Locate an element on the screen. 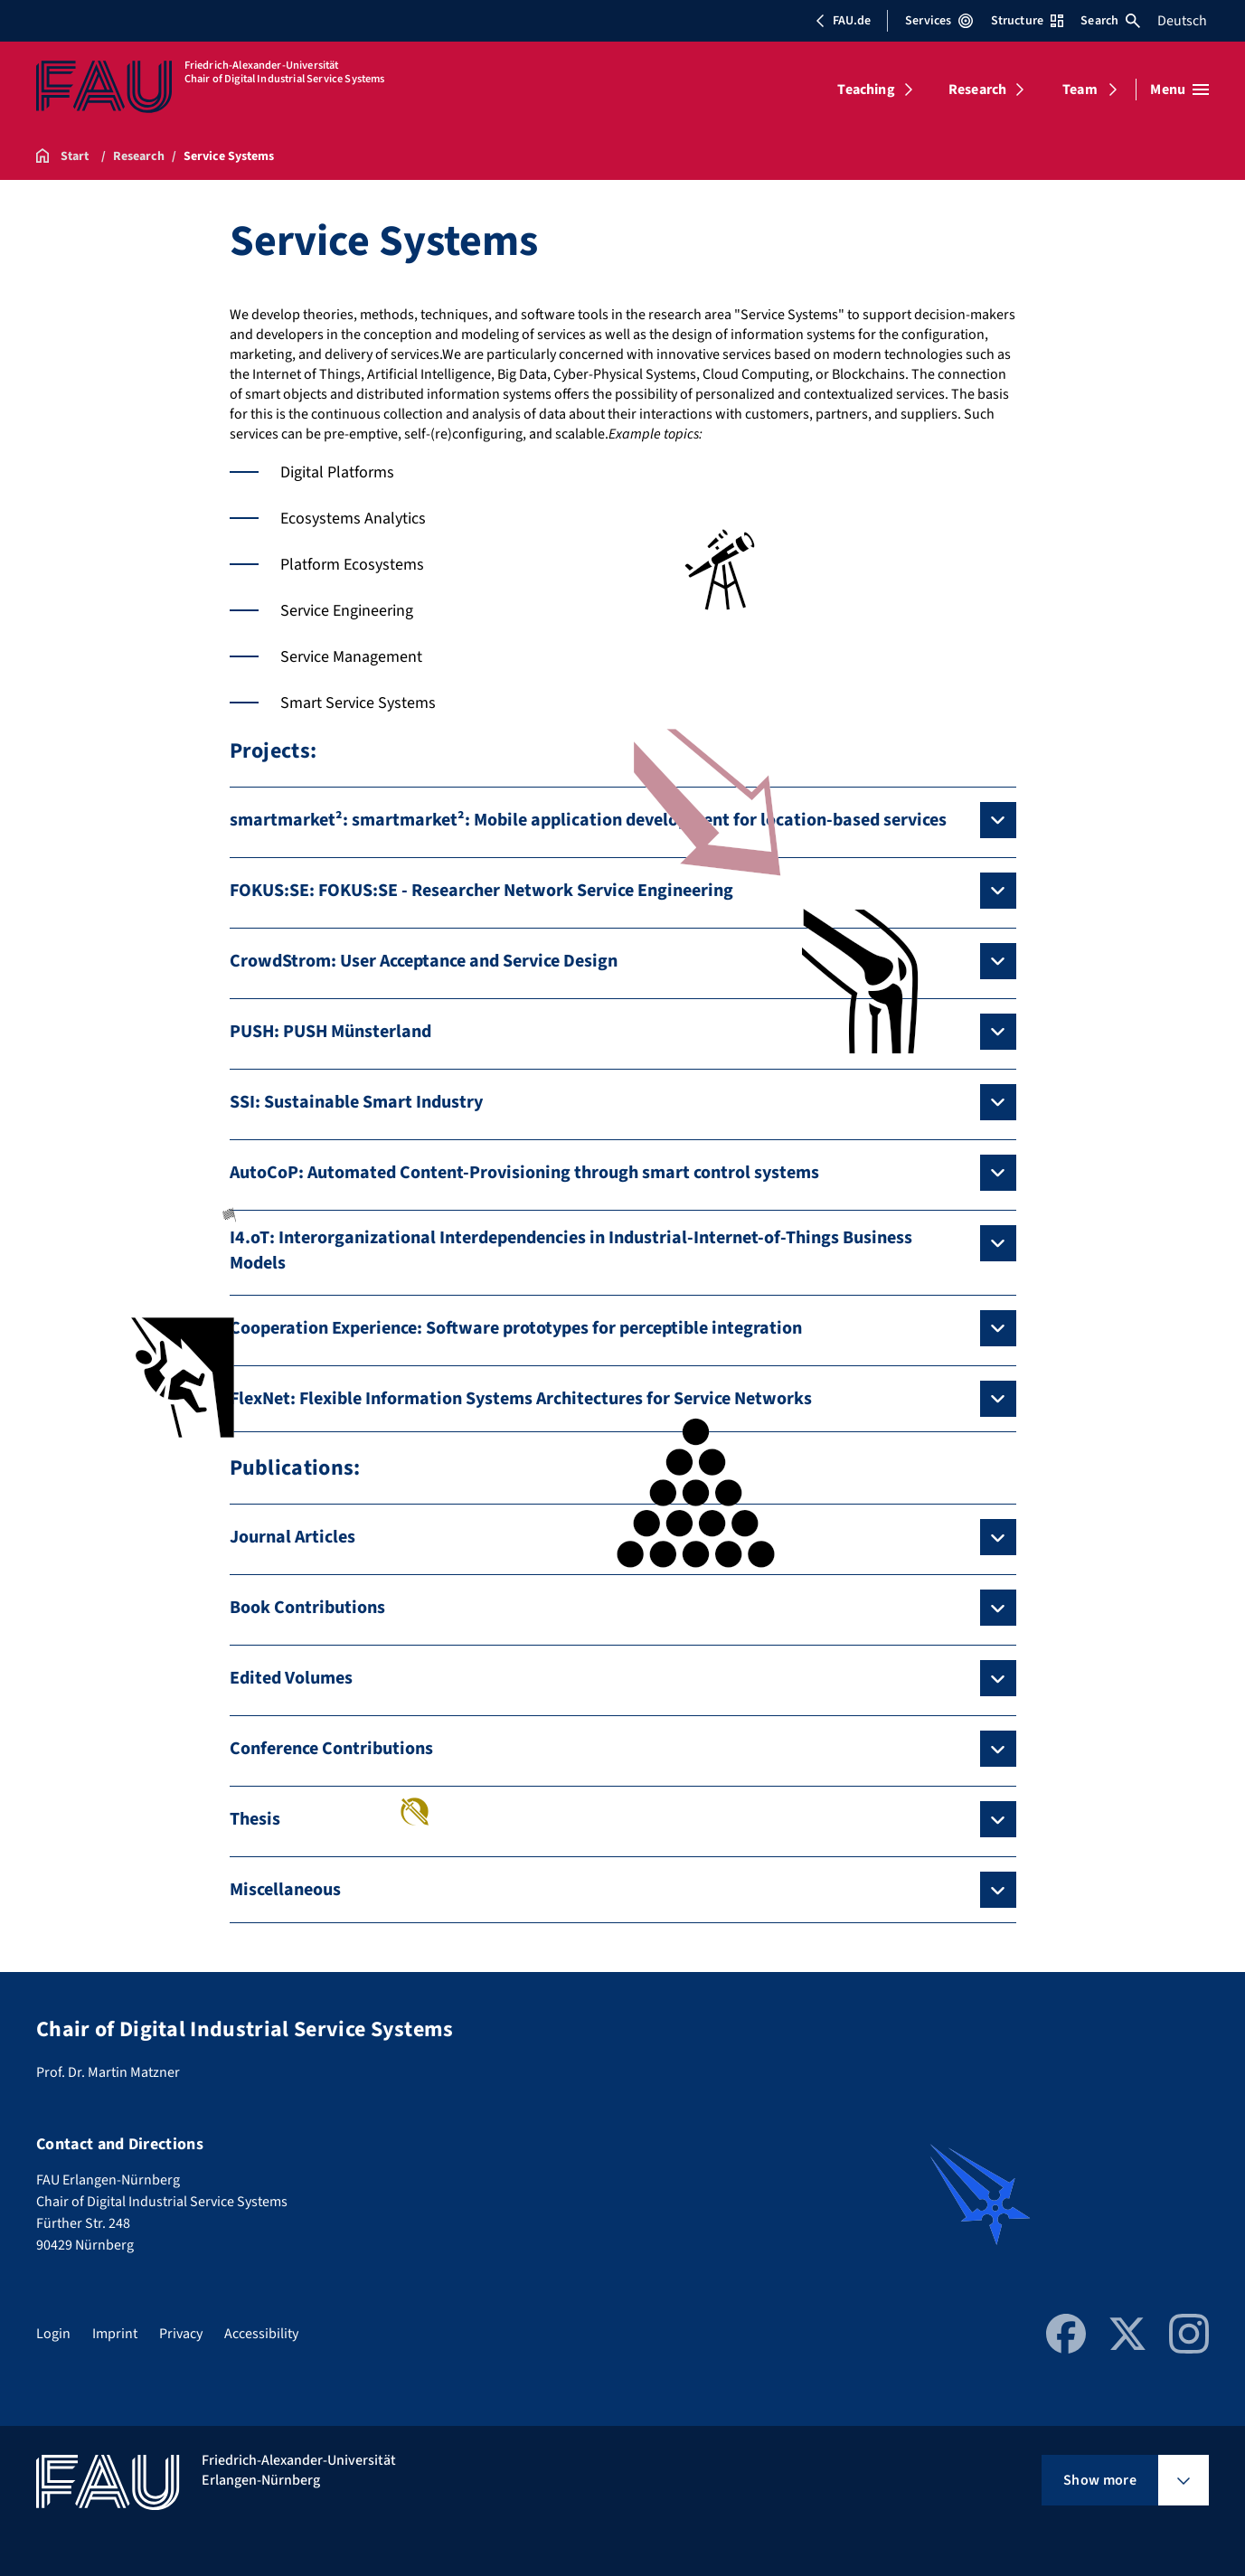 The height and width of the screenshot is (2576, 1245). explore or discover new content is located at coordinates (720, 570).